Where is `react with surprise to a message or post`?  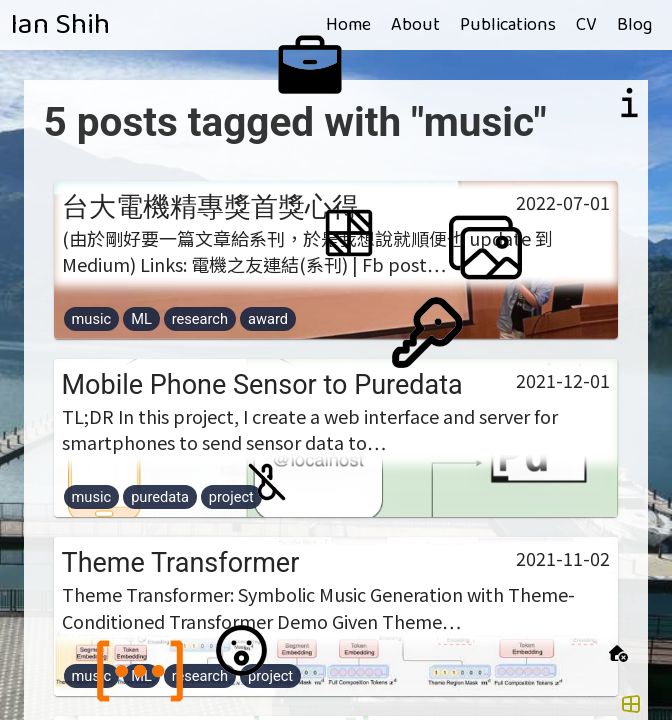
react with surprise to a message or post is located at coordinates (241, 650).